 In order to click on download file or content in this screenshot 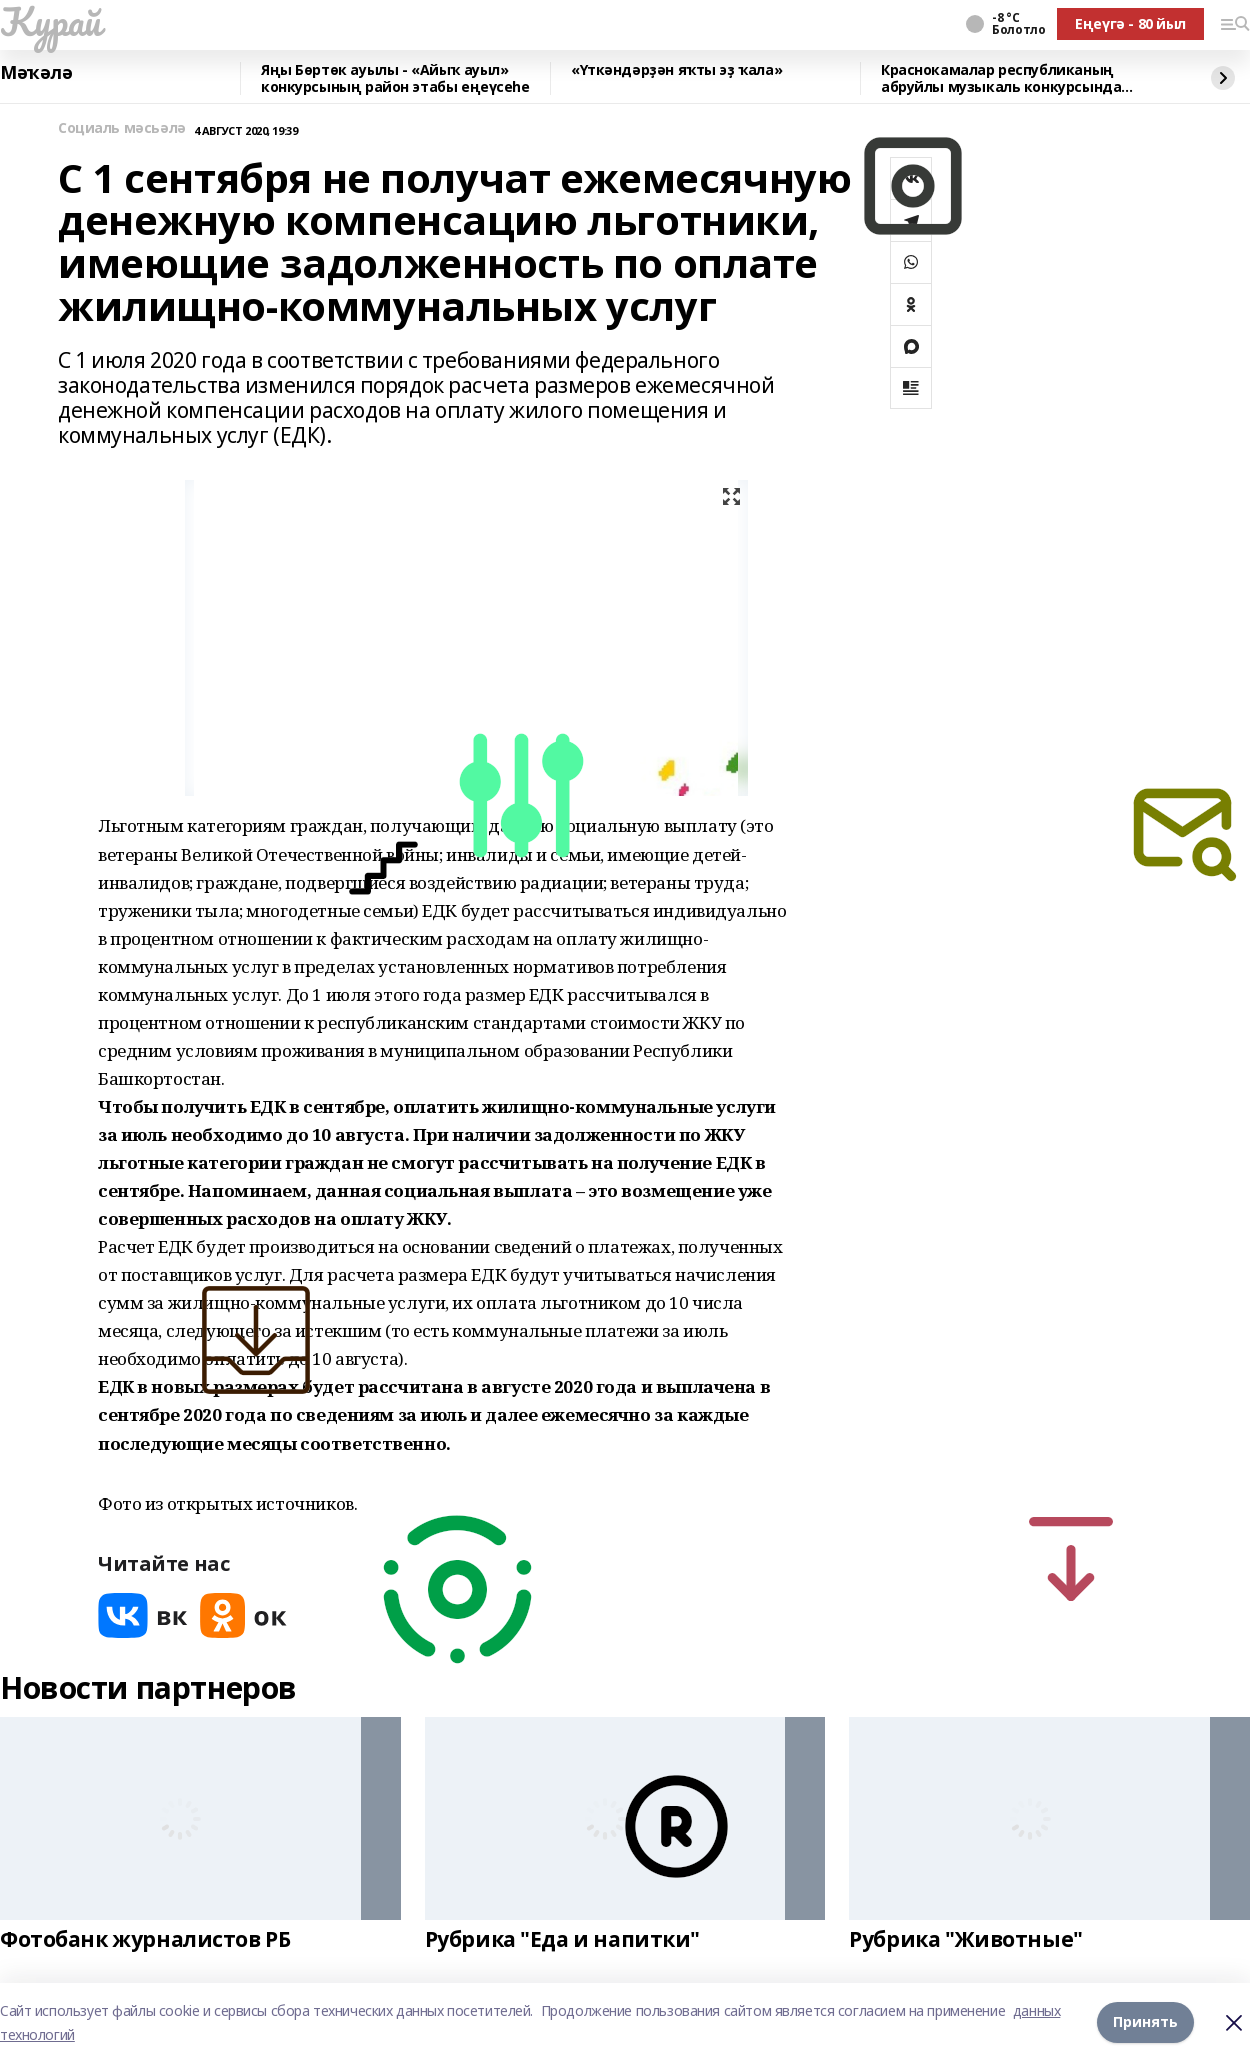, I will do `click(1071, 1559)`.